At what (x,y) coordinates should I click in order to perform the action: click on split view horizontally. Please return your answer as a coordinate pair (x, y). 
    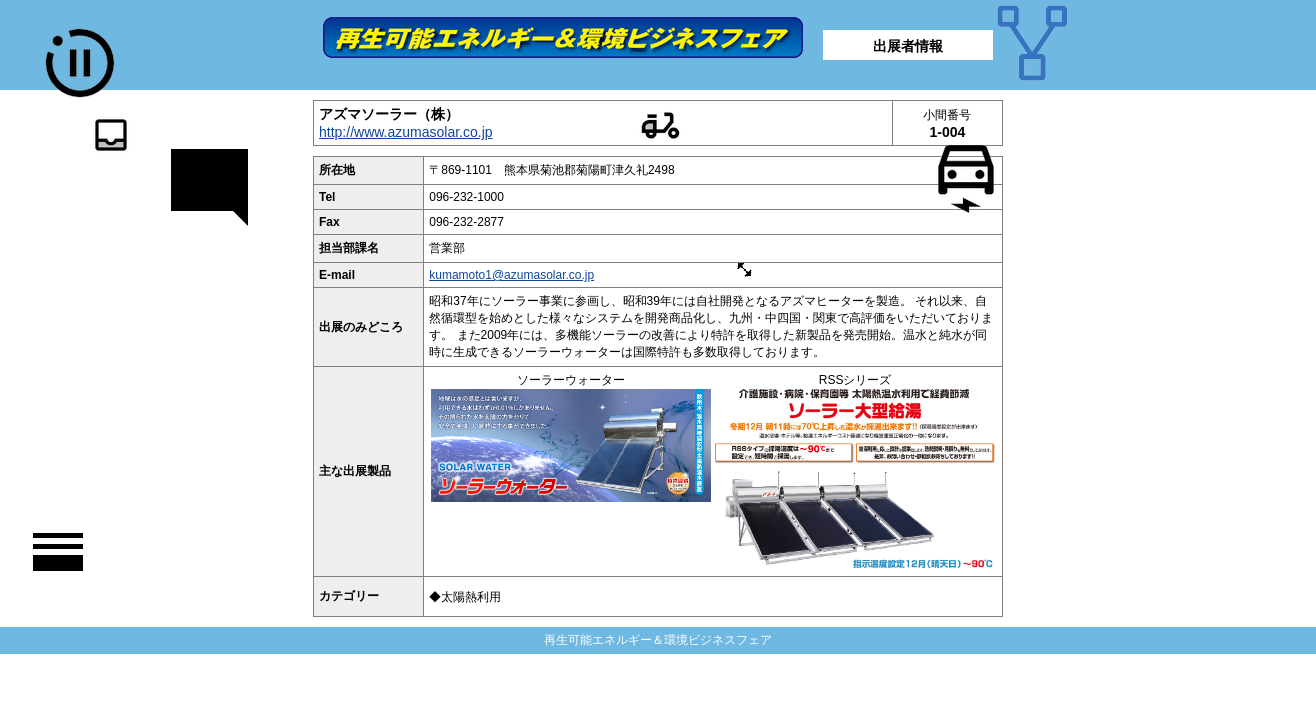
    Looking at the image, I should click on (58, 552).